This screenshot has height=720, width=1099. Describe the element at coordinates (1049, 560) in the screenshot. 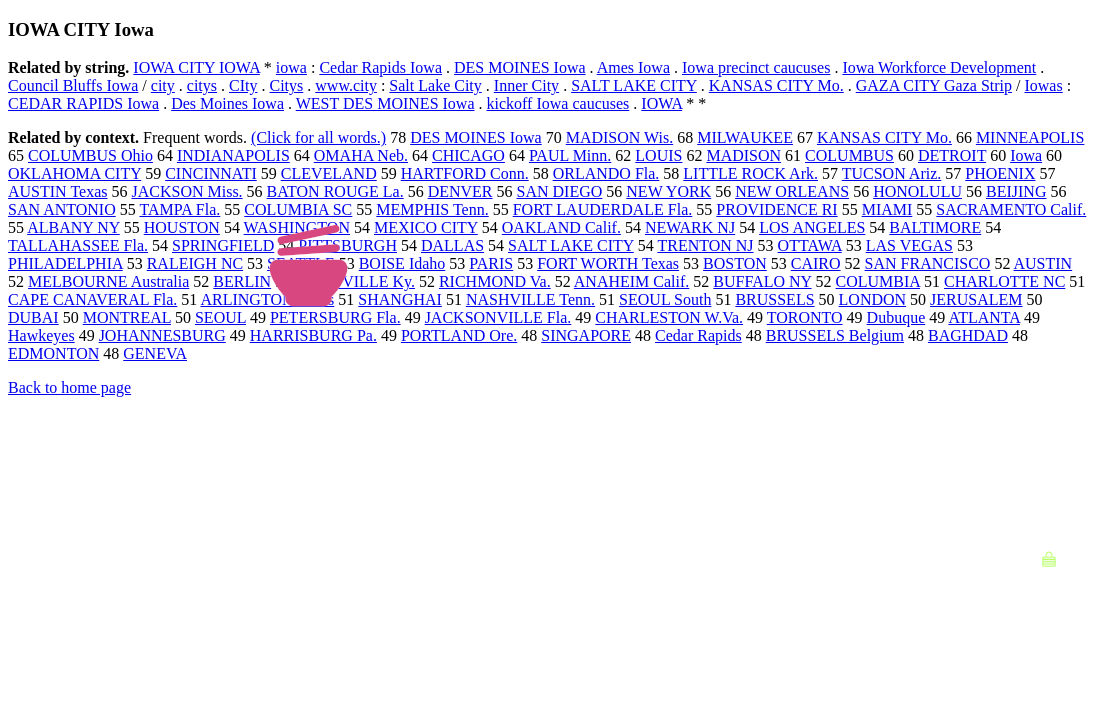

I see `indicates secure or encrypted content` at that location.